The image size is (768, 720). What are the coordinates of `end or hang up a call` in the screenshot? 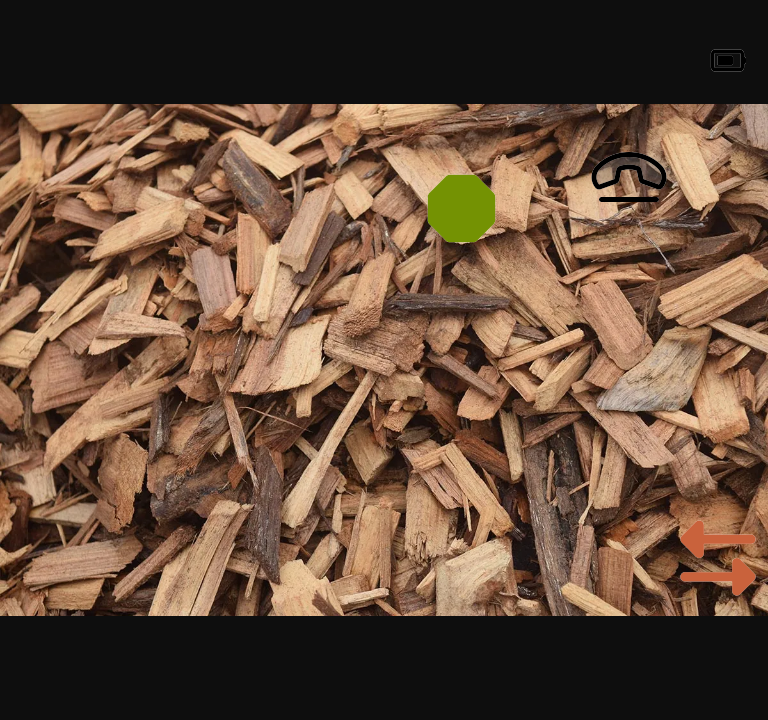 It's located at (629, 177).